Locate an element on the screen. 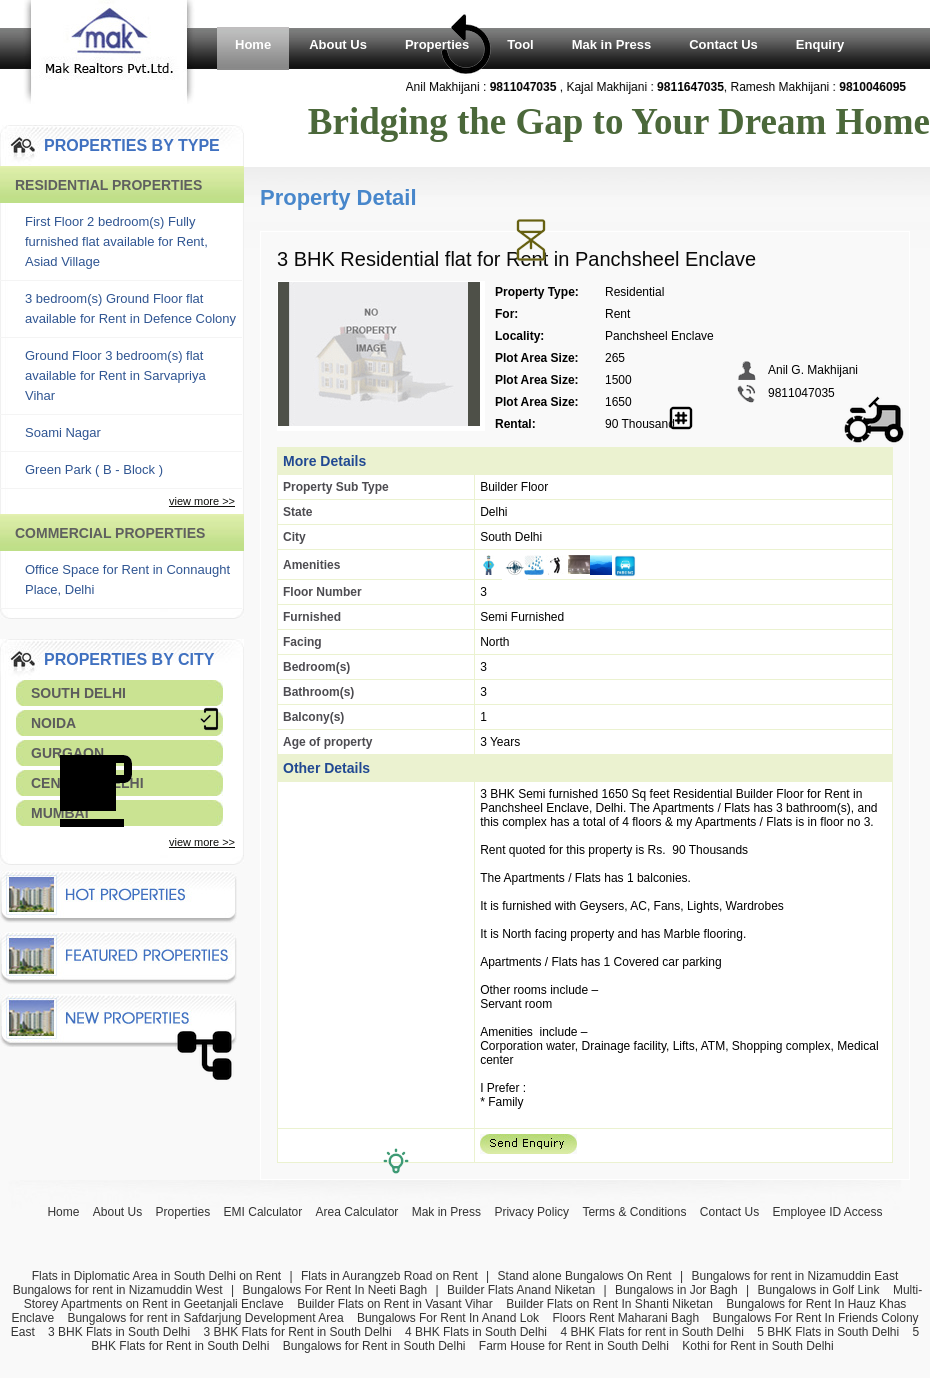 This screenshot has width=930, height=1378. view grid or pattern layout options is located at coordinates (681, 418).